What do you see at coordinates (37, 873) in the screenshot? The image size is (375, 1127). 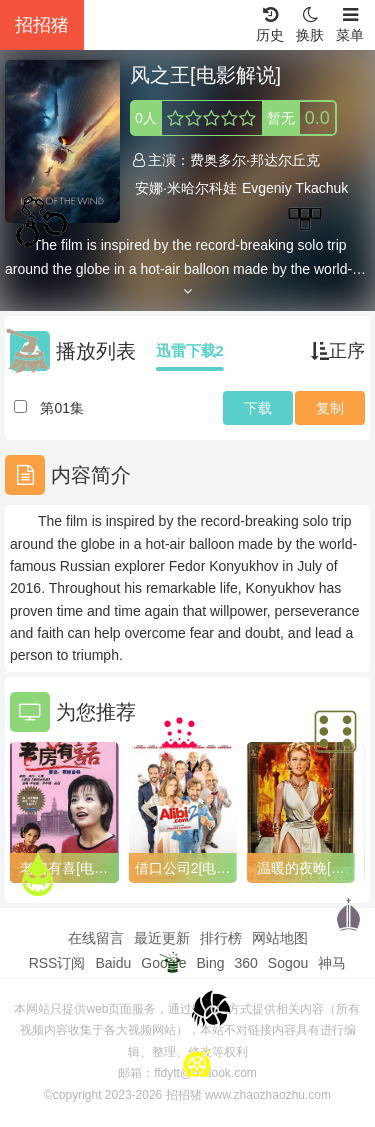 I see `indicates poison or toxic status effect` at bounding box center [37, 873].